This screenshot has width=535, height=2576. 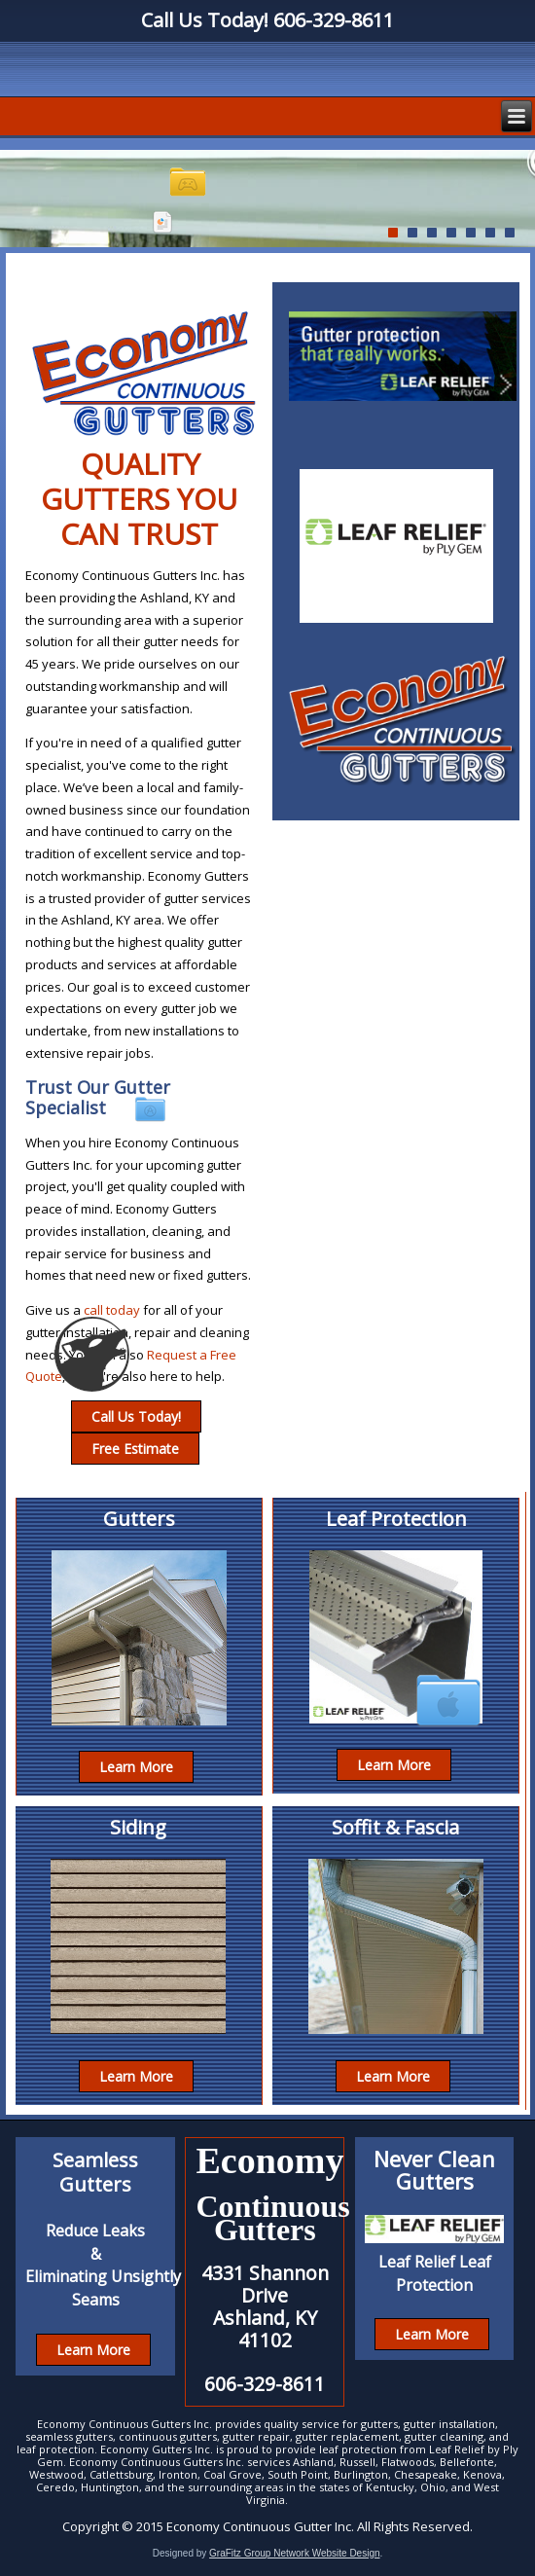 I want to click on open a presentation file, so click(x=162, y=222).